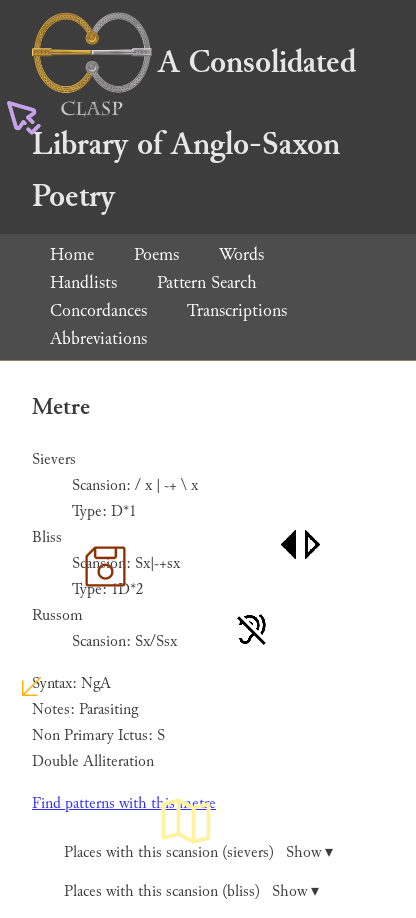 The width and height of the screenshot is (416, 918). What do you see at coordinates (23, 117) in the screenshot?
I see `click action confirmed` at bounding box center [23, 117].